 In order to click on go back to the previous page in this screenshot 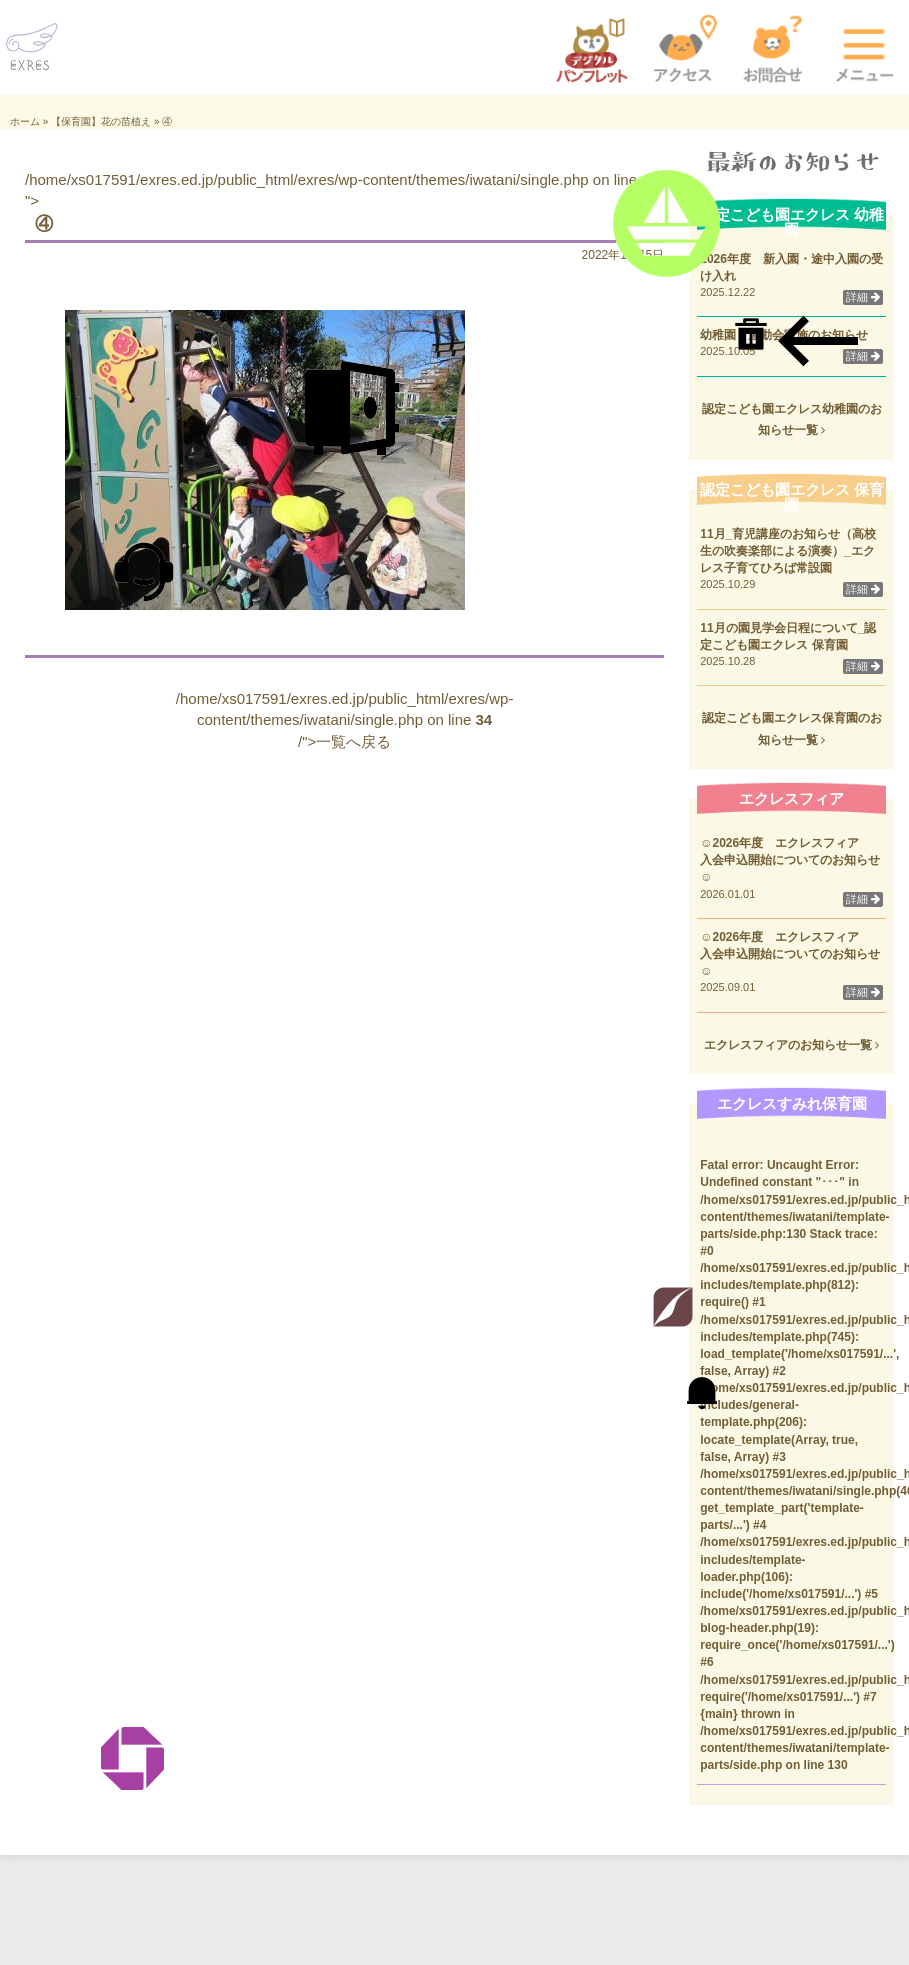, I will do `click(818, 341)`.